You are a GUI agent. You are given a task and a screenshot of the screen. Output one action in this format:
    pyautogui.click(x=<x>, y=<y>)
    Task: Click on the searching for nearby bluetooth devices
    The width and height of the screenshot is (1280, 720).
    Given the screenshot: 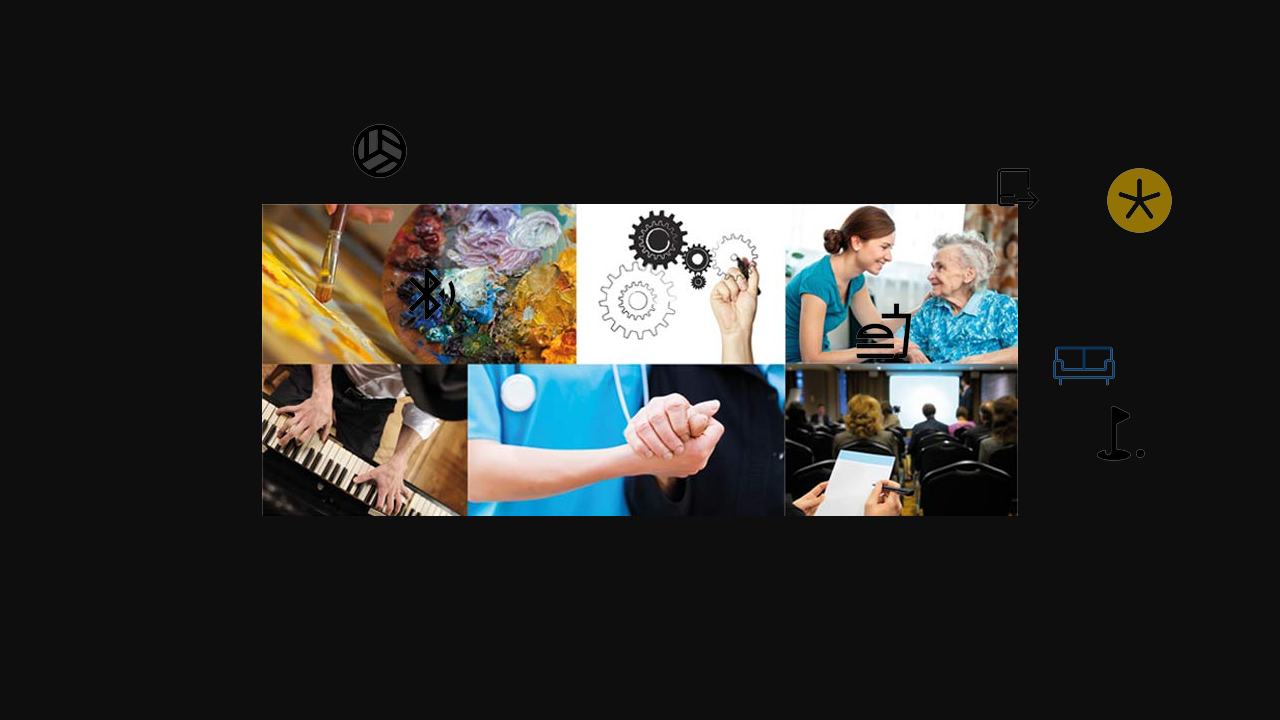 What is the action you would take?
    pyautogui.click(x=432, y=294)
    